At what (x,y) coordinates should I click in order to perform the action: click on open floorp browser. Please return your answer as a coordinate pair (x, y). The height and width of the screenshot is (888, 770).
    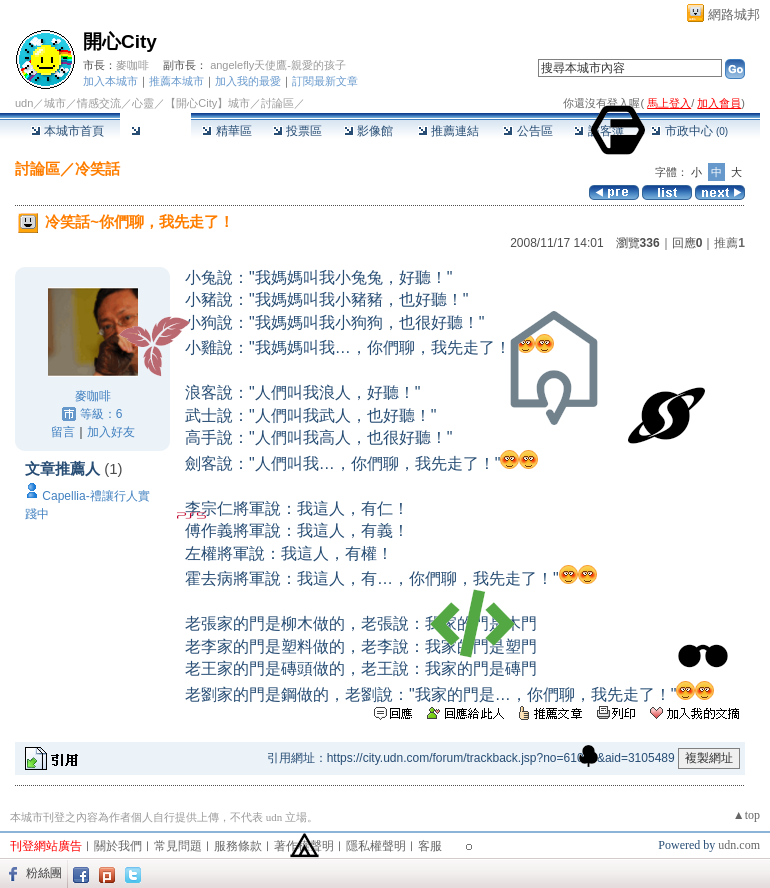
    Looking at the image, I should click on (618, 130).